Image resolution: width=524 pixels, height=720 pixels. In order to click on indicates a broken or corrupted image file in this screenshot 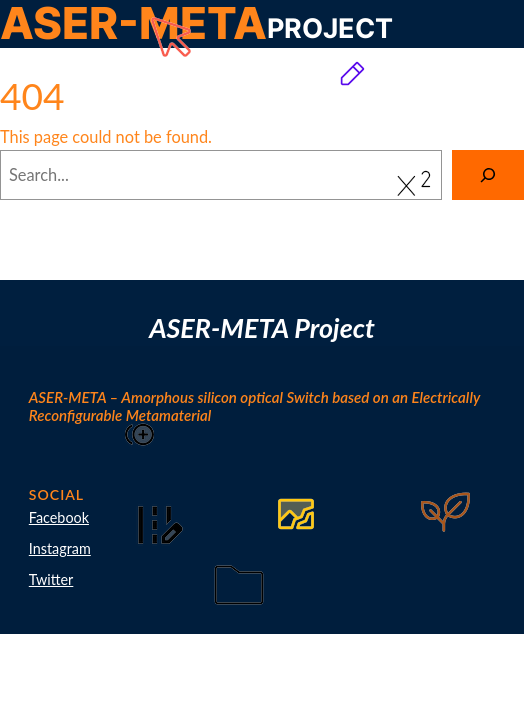, I will do `click(296, 514)`.